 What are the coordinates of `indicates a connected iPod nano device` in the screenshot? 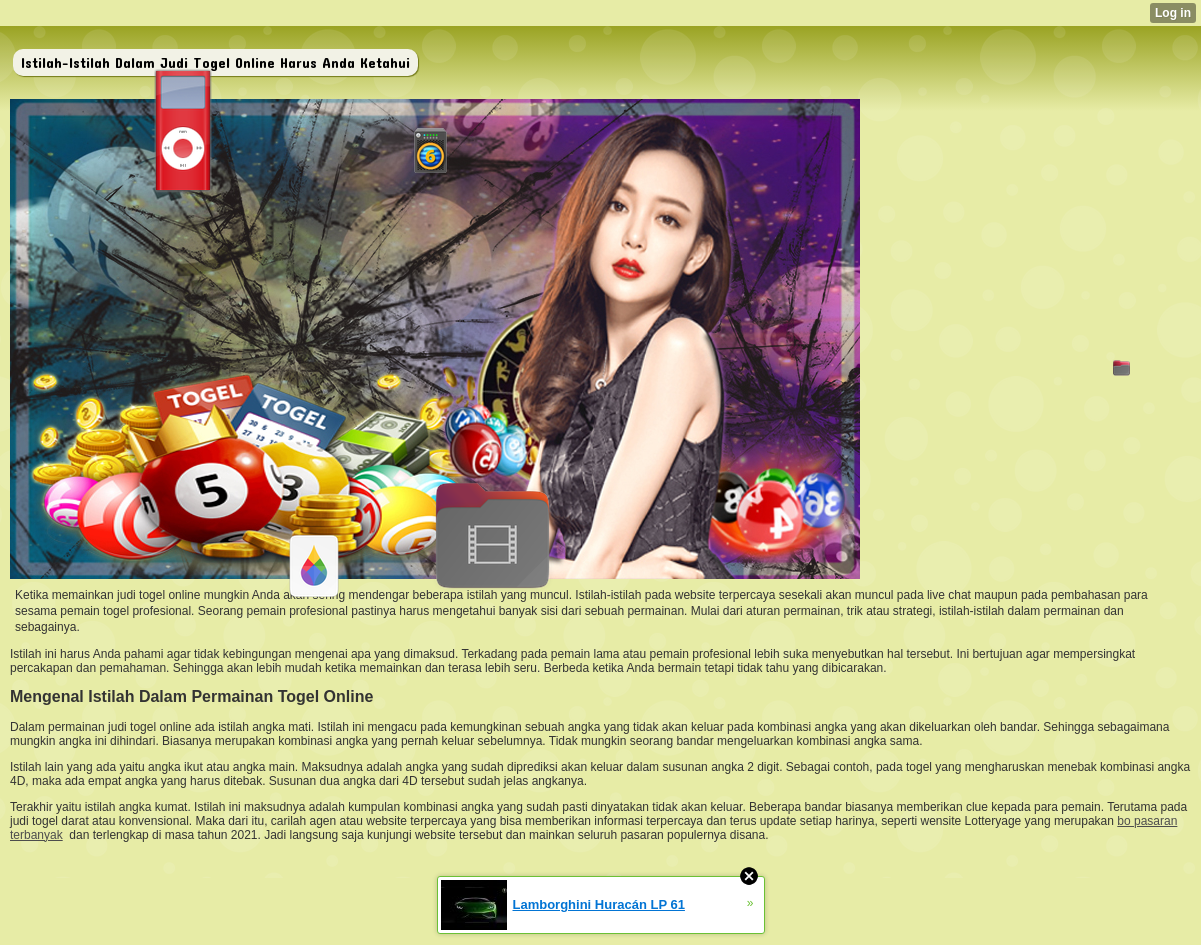 It's located at (183, 131).